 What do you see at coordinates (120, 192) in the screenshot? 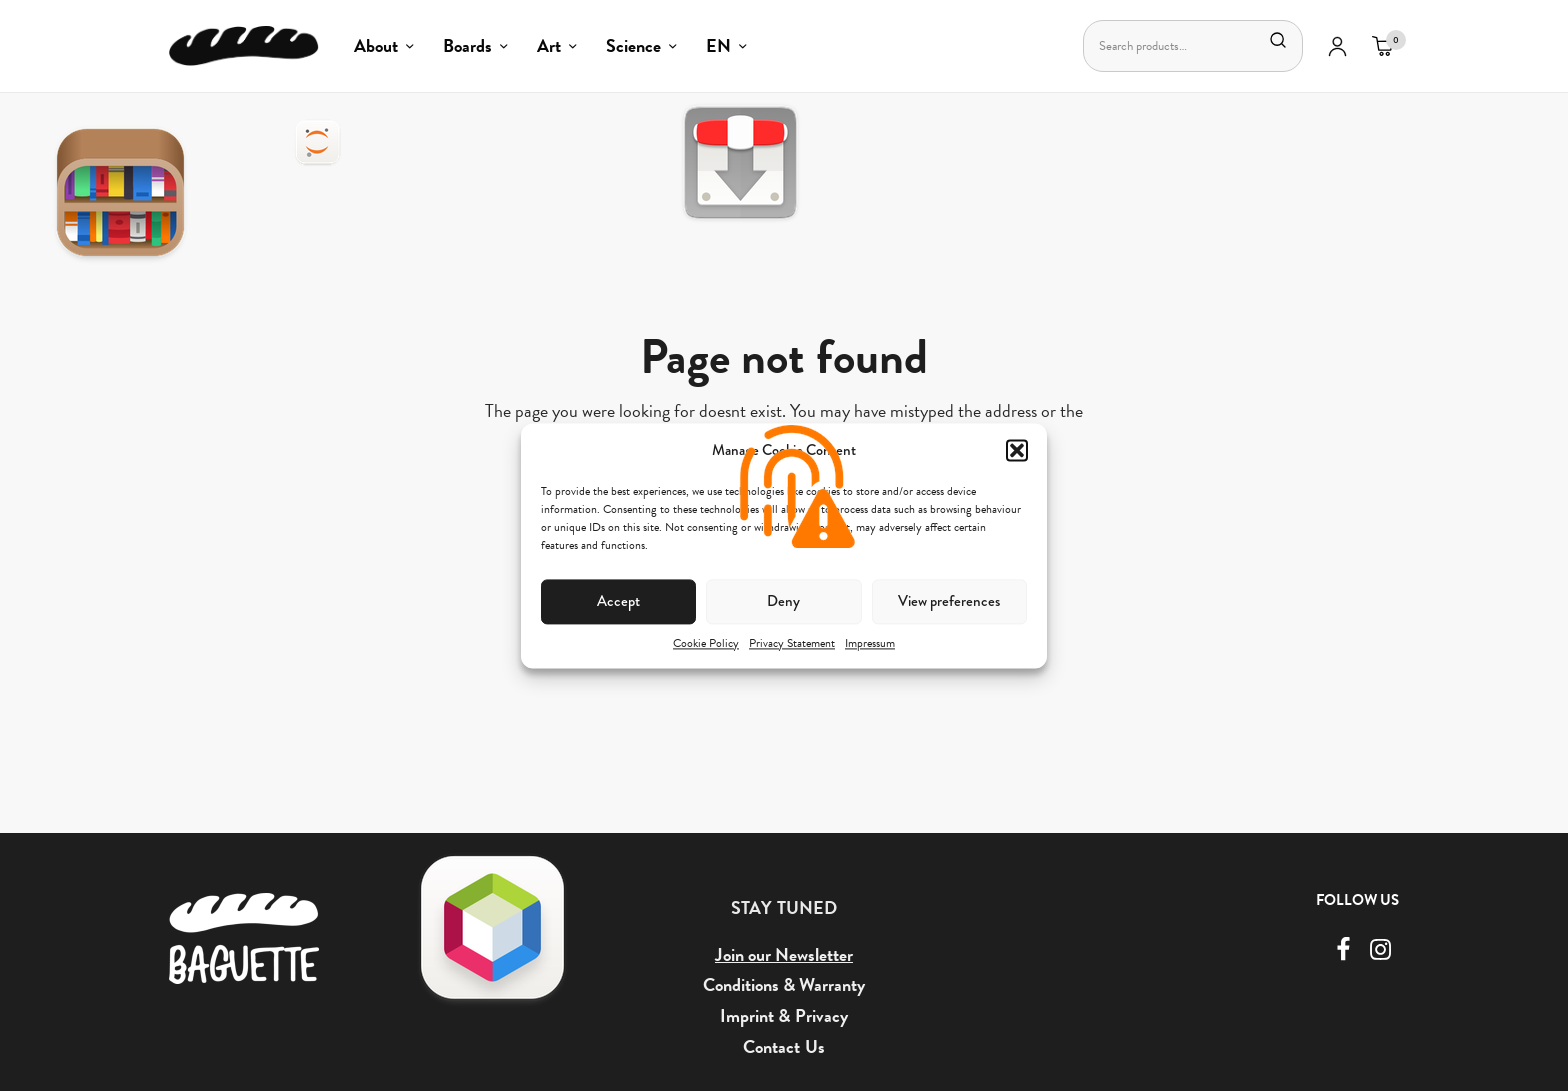
I see `open read it later app to view saved articles` at bounding box center [120, 192].